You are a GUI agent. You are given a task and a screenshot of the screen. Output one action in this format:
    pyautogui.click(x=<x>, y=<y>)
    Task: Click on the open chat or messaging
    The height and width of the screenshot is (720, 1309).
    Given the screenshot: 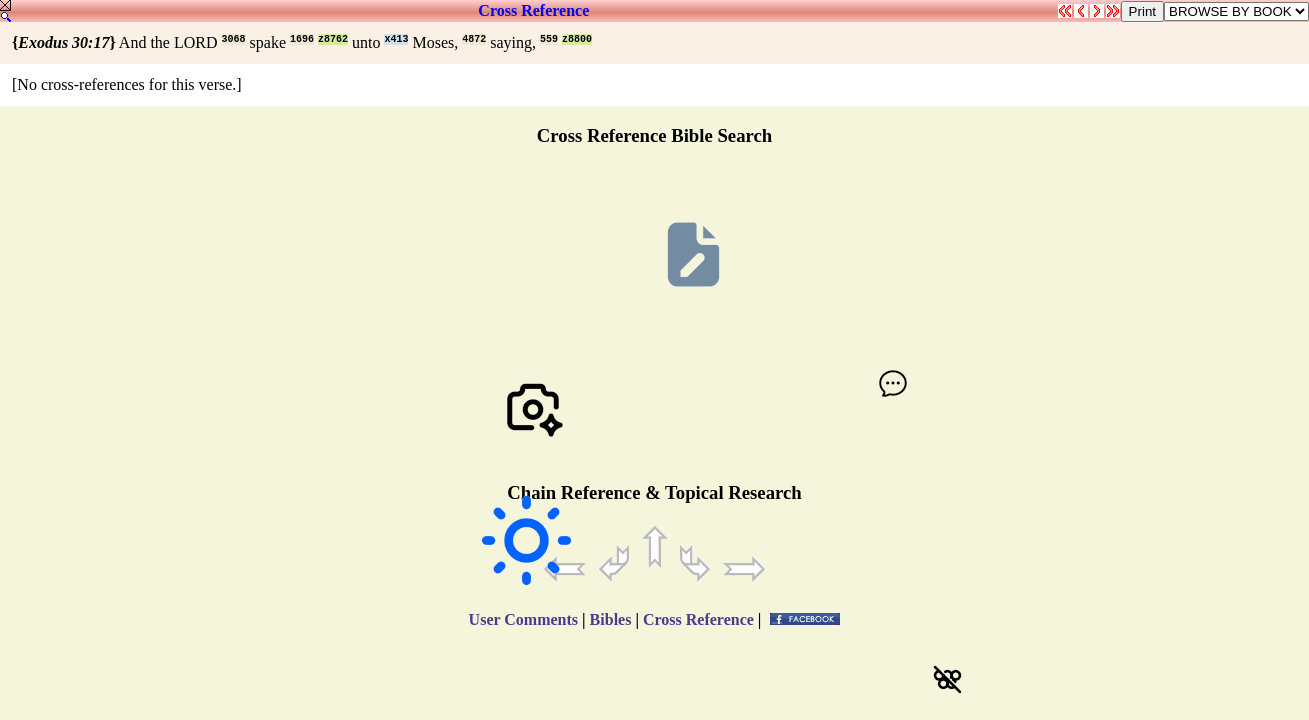 What is the action you would take?
    pyautogui.click(x=893, y=383)
    